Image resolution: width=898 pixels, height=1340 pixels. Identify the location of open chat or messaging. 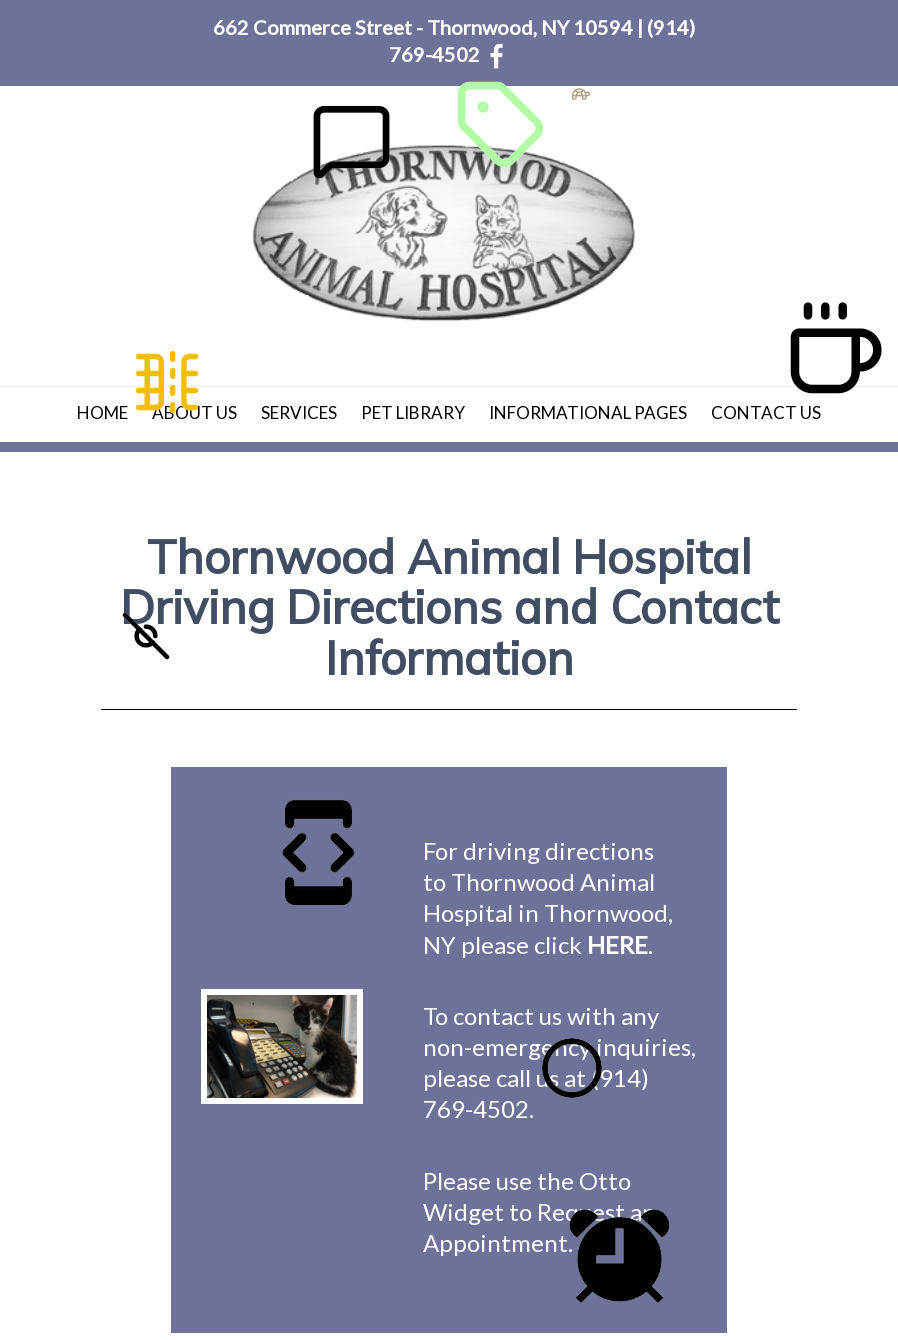
(351, 140).